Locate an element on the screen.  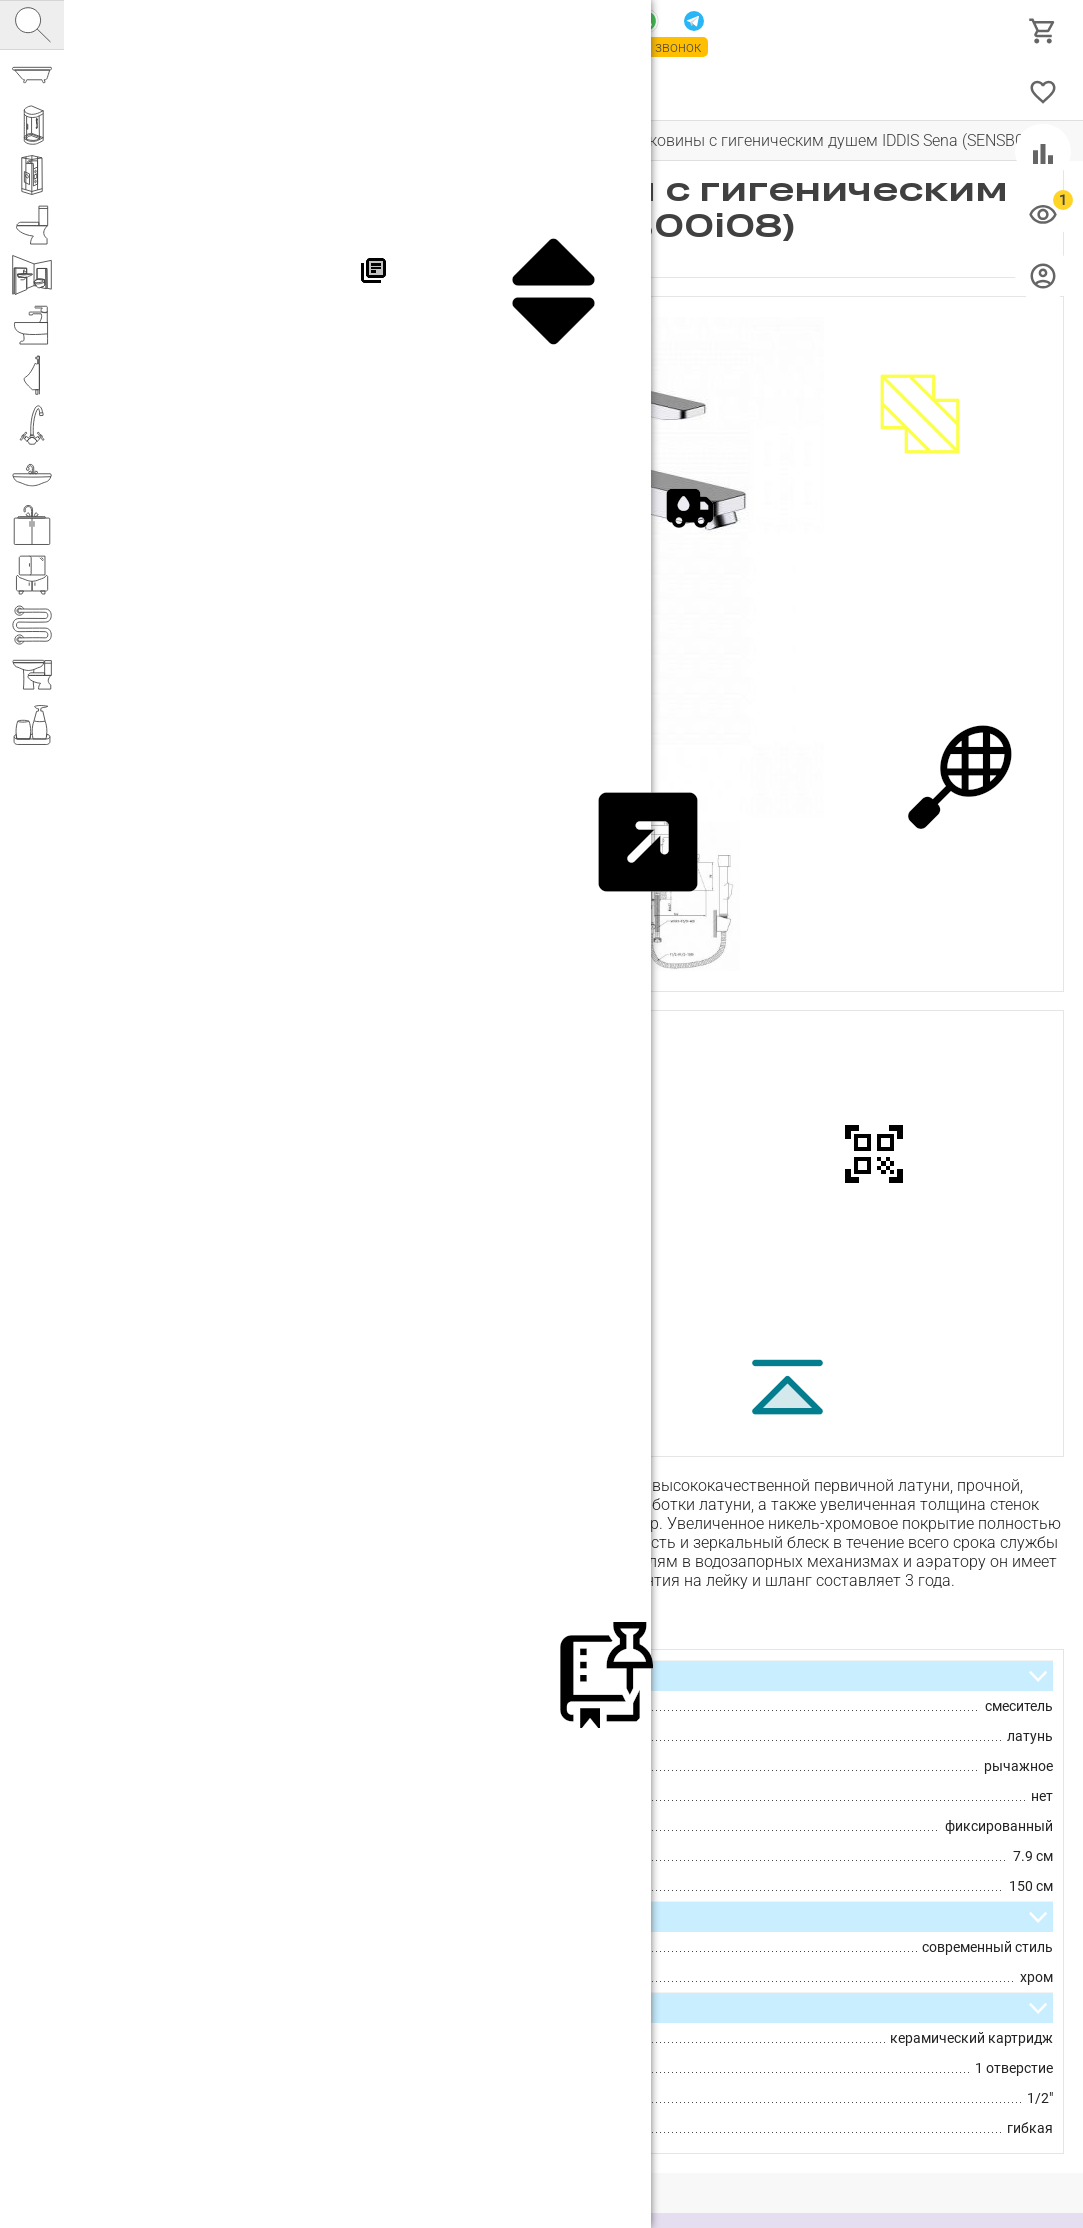
open link in new tab or window is located at coordinates (648, 842).